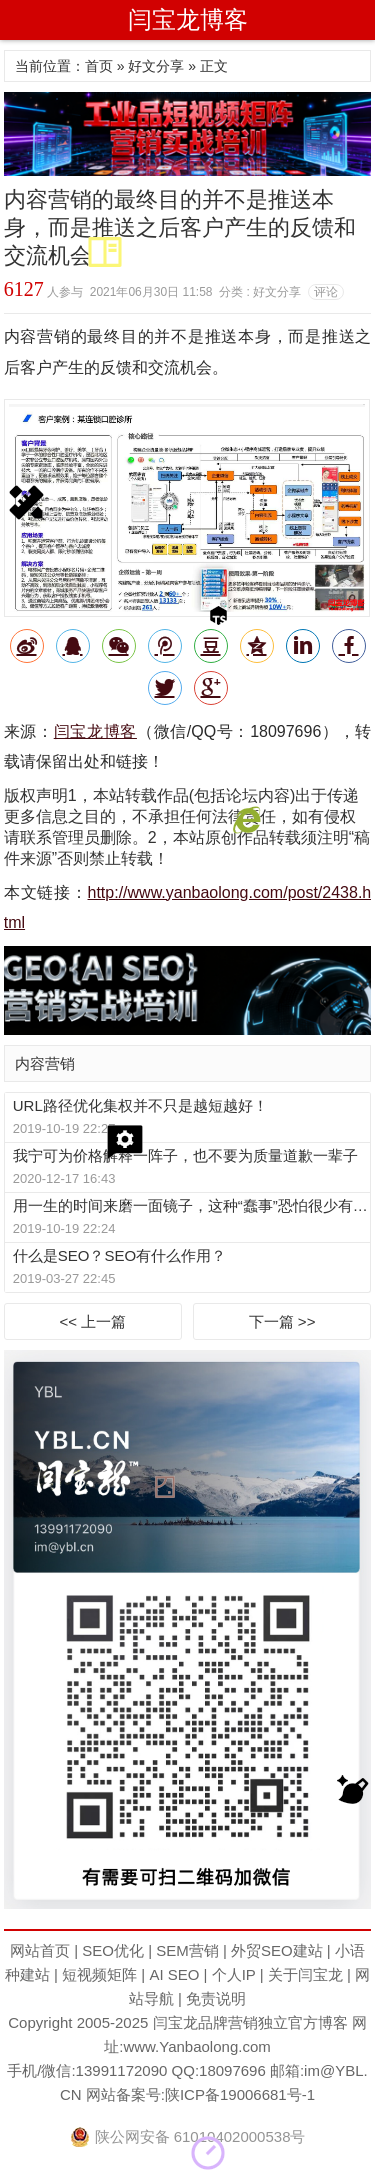 The image size is (375, 2175). What do you see at coordinates (105, 252) in the screenshot?
I see `open reading mode or e-reader` at bounding box center [105, 252].